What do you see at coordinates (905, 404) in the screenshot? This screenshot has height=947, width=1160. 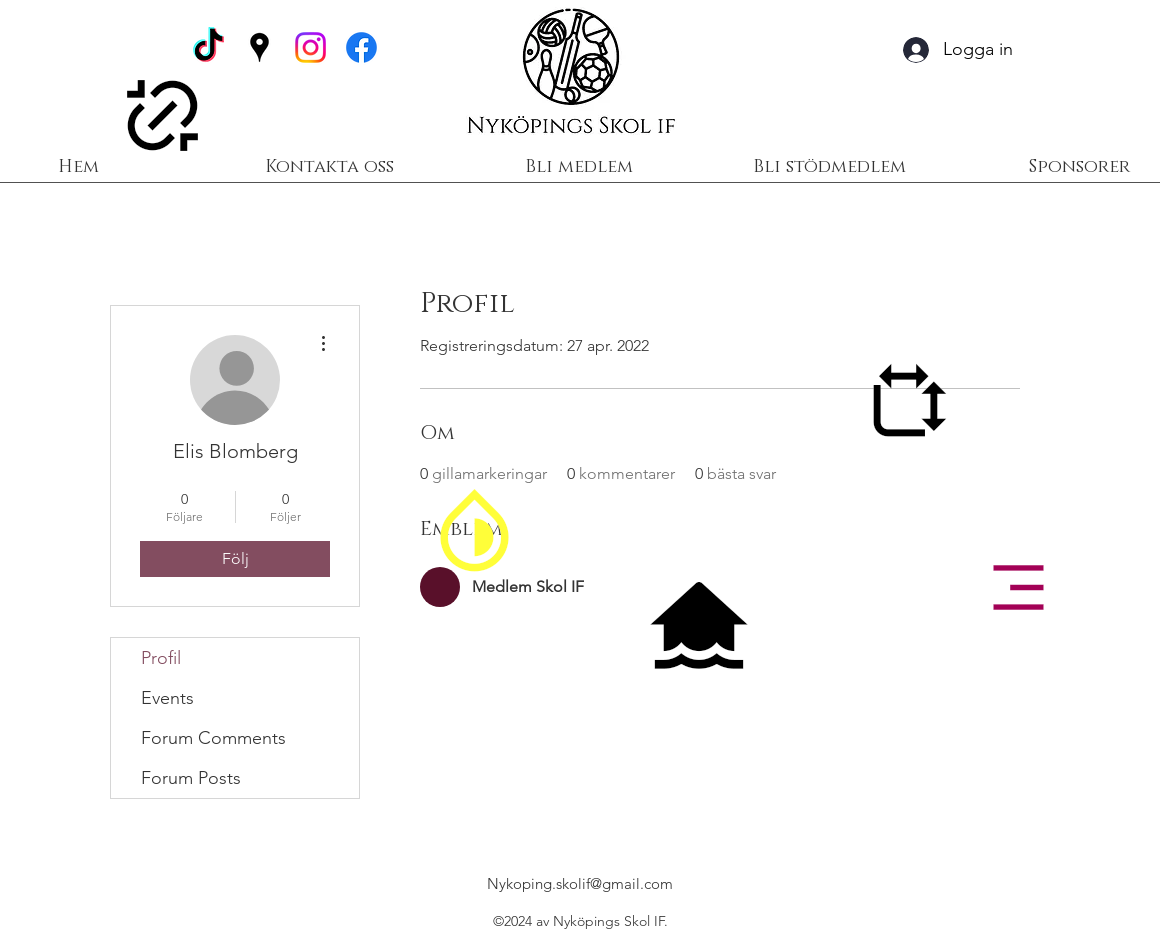 I see `adjust custom dimensions or size` at bounding box center [905, 404].